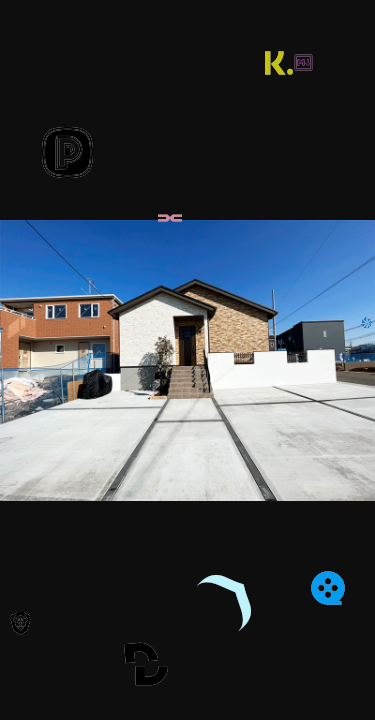 This screenshot has width=375, height=720. What do you see at coordinates (67, 152) in the screenshot?
I see `open peerlist profile or app` at bounding box center [67, 152].